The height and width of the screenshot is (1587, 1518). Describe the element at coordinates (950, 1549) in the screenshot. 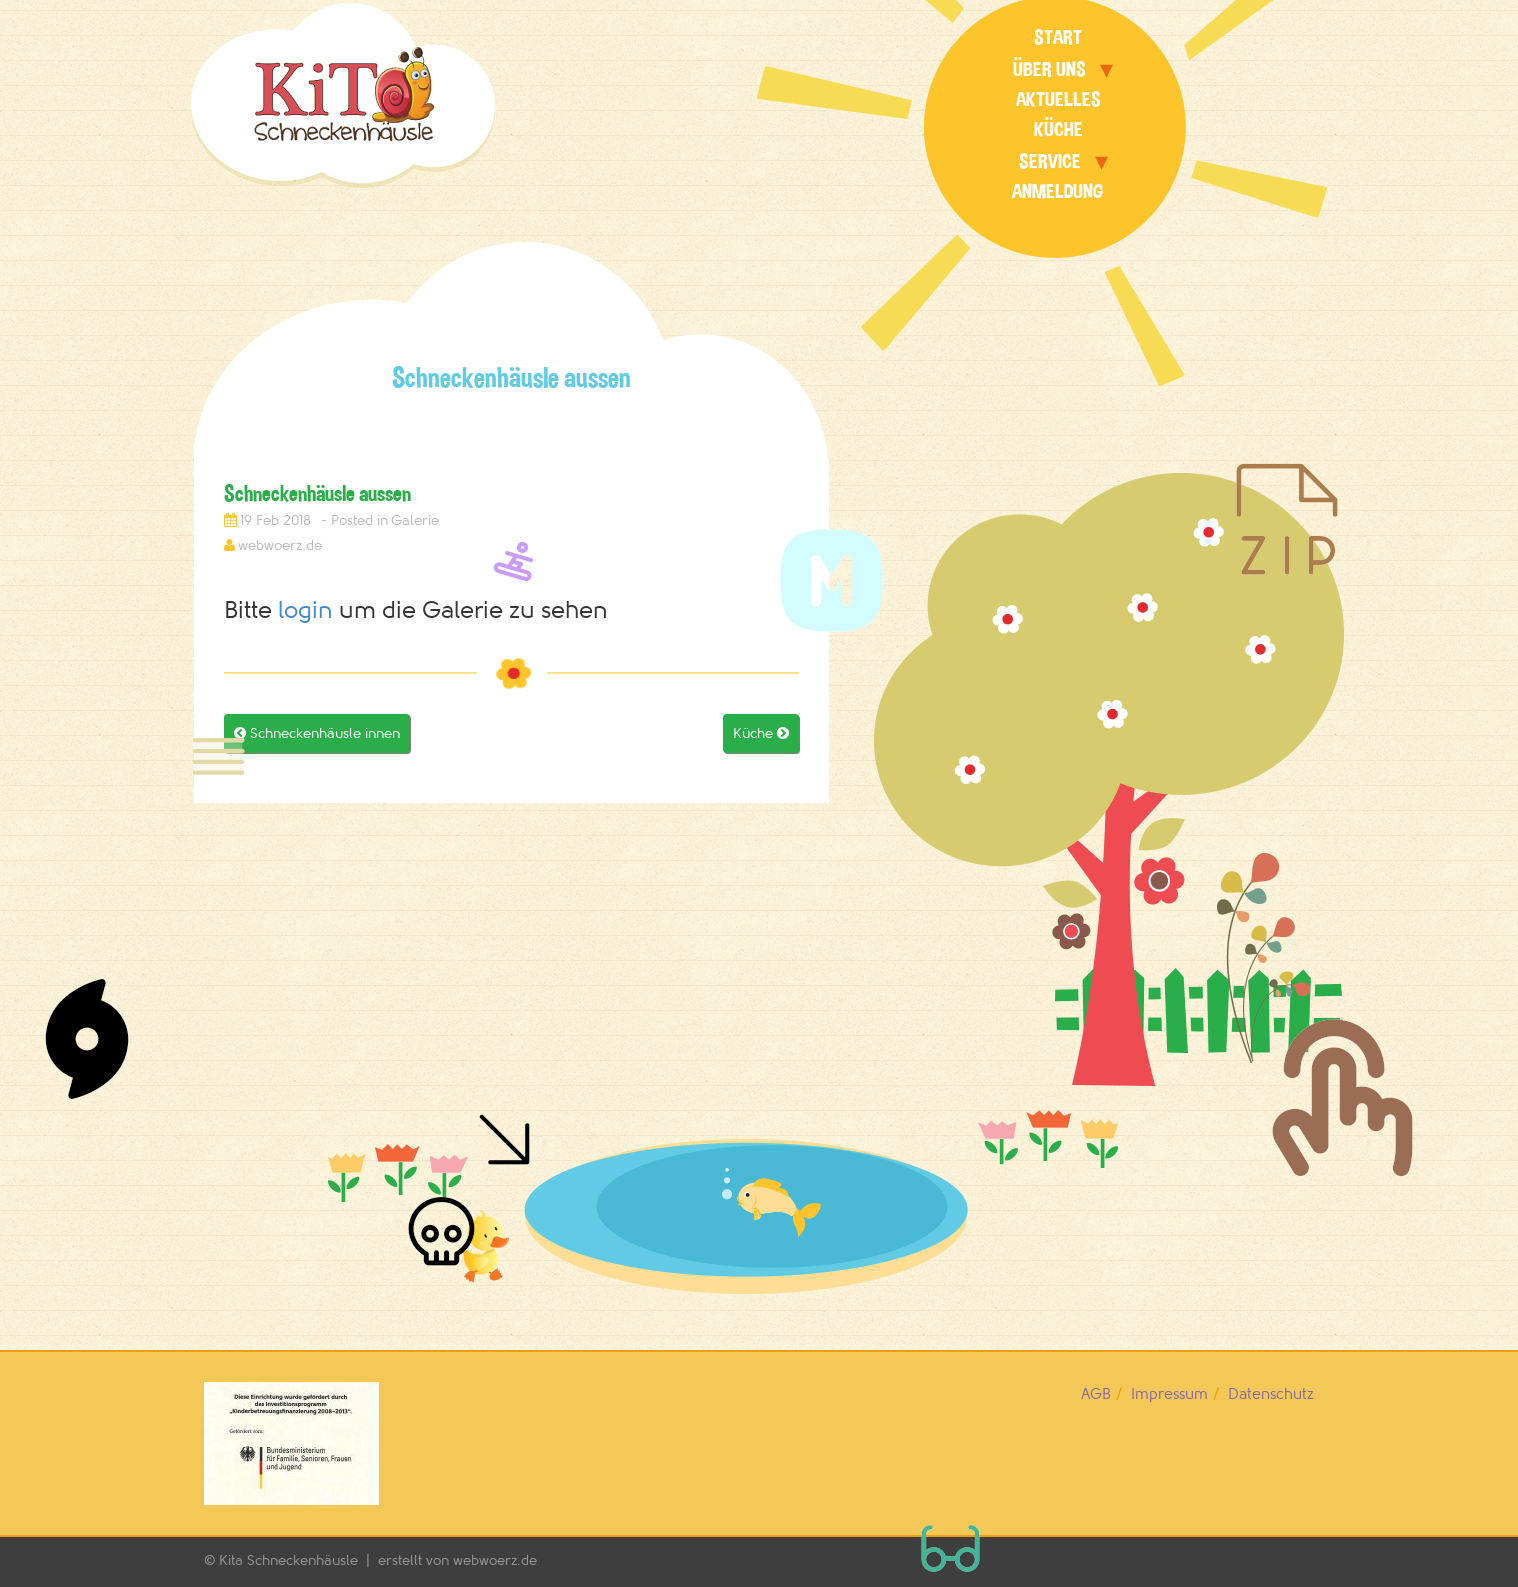

I see `toggle reading mode or reader view` at that location.